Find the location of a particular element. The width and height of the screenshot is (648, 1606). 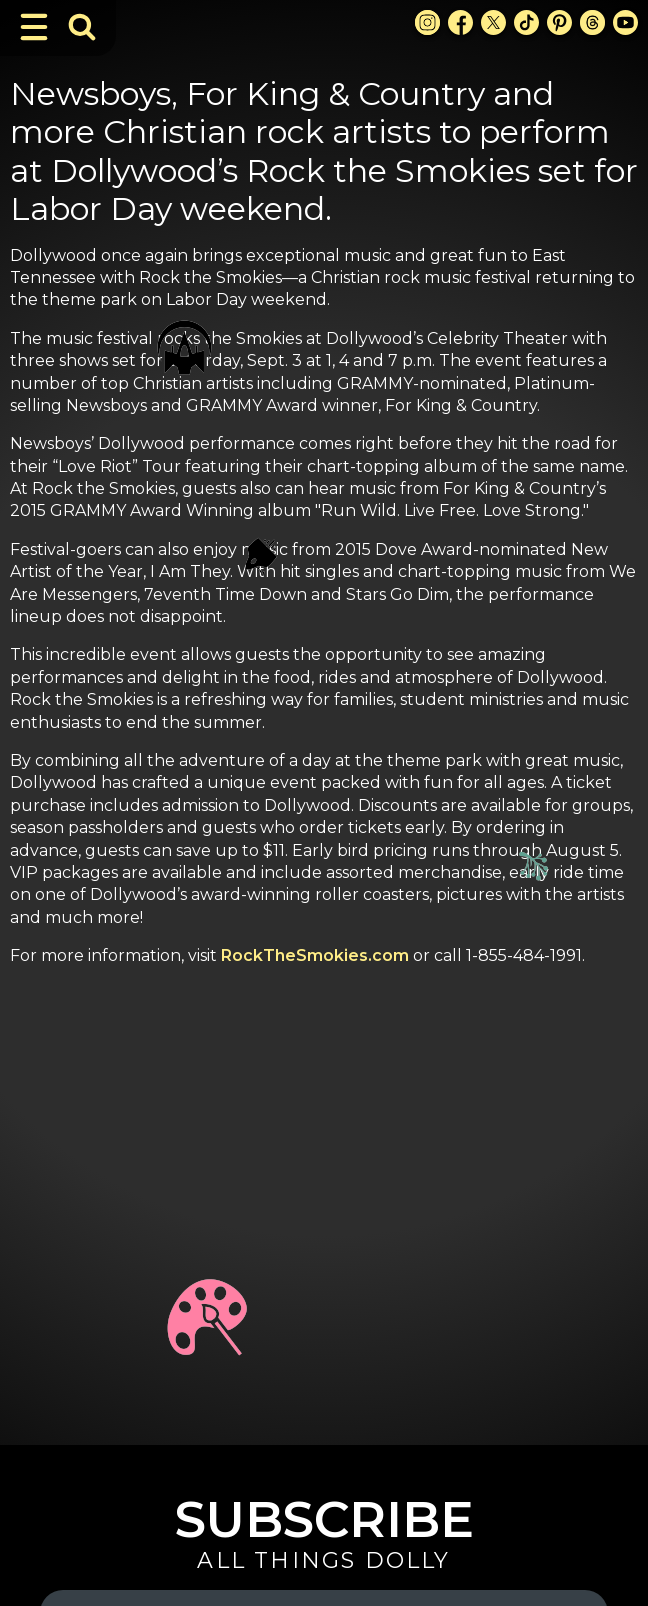

activate forward shield or barrier is located at coordinates (184, 347).